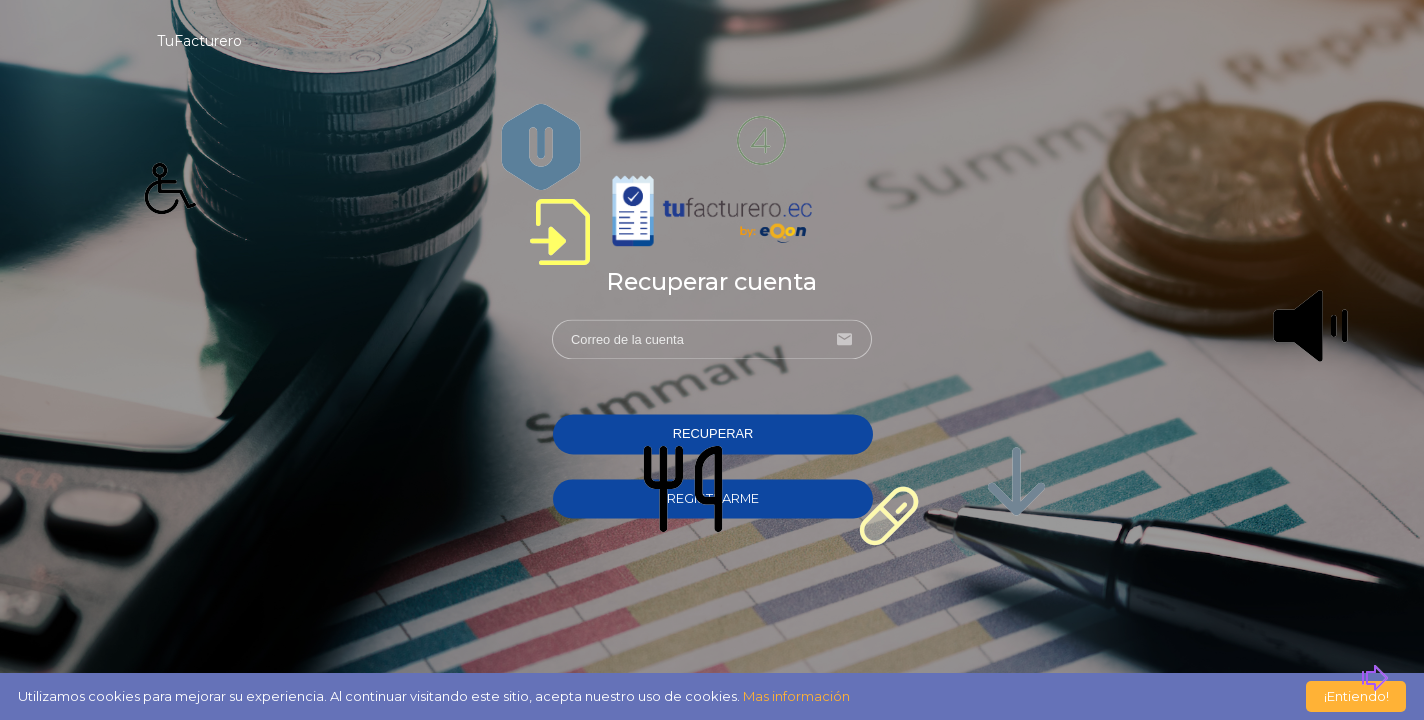 The width and height of the screenshot is (1424, 720). Describe the element at coordinates (165, 189) in the screenshot. I see `indicates wheelchair accessible facilities` at that location.